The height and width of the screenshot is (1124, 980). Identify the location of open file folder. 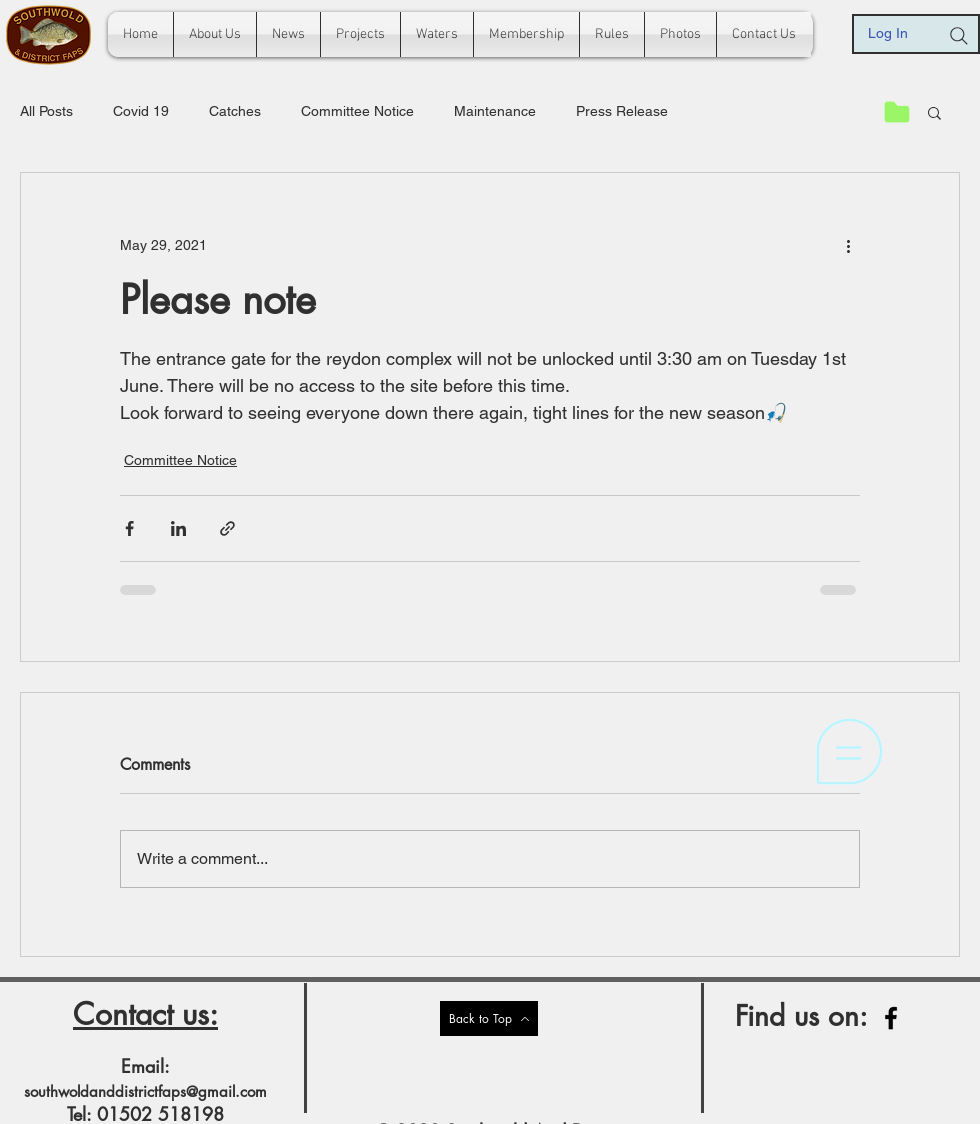
(897, 112).